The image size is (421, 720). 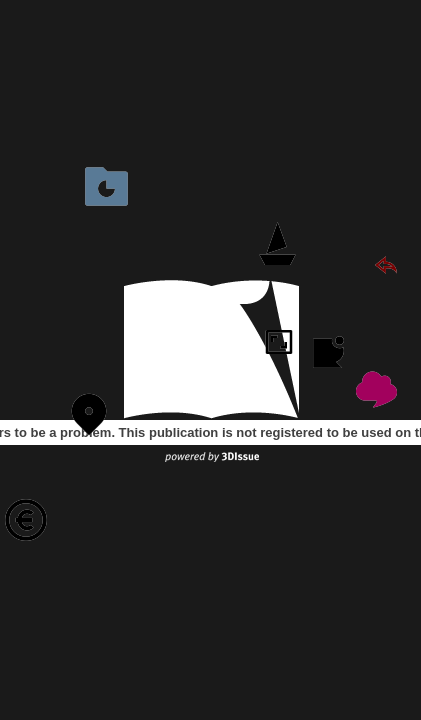 I want to click on view euro currency balance, so click(x=26, y=520).